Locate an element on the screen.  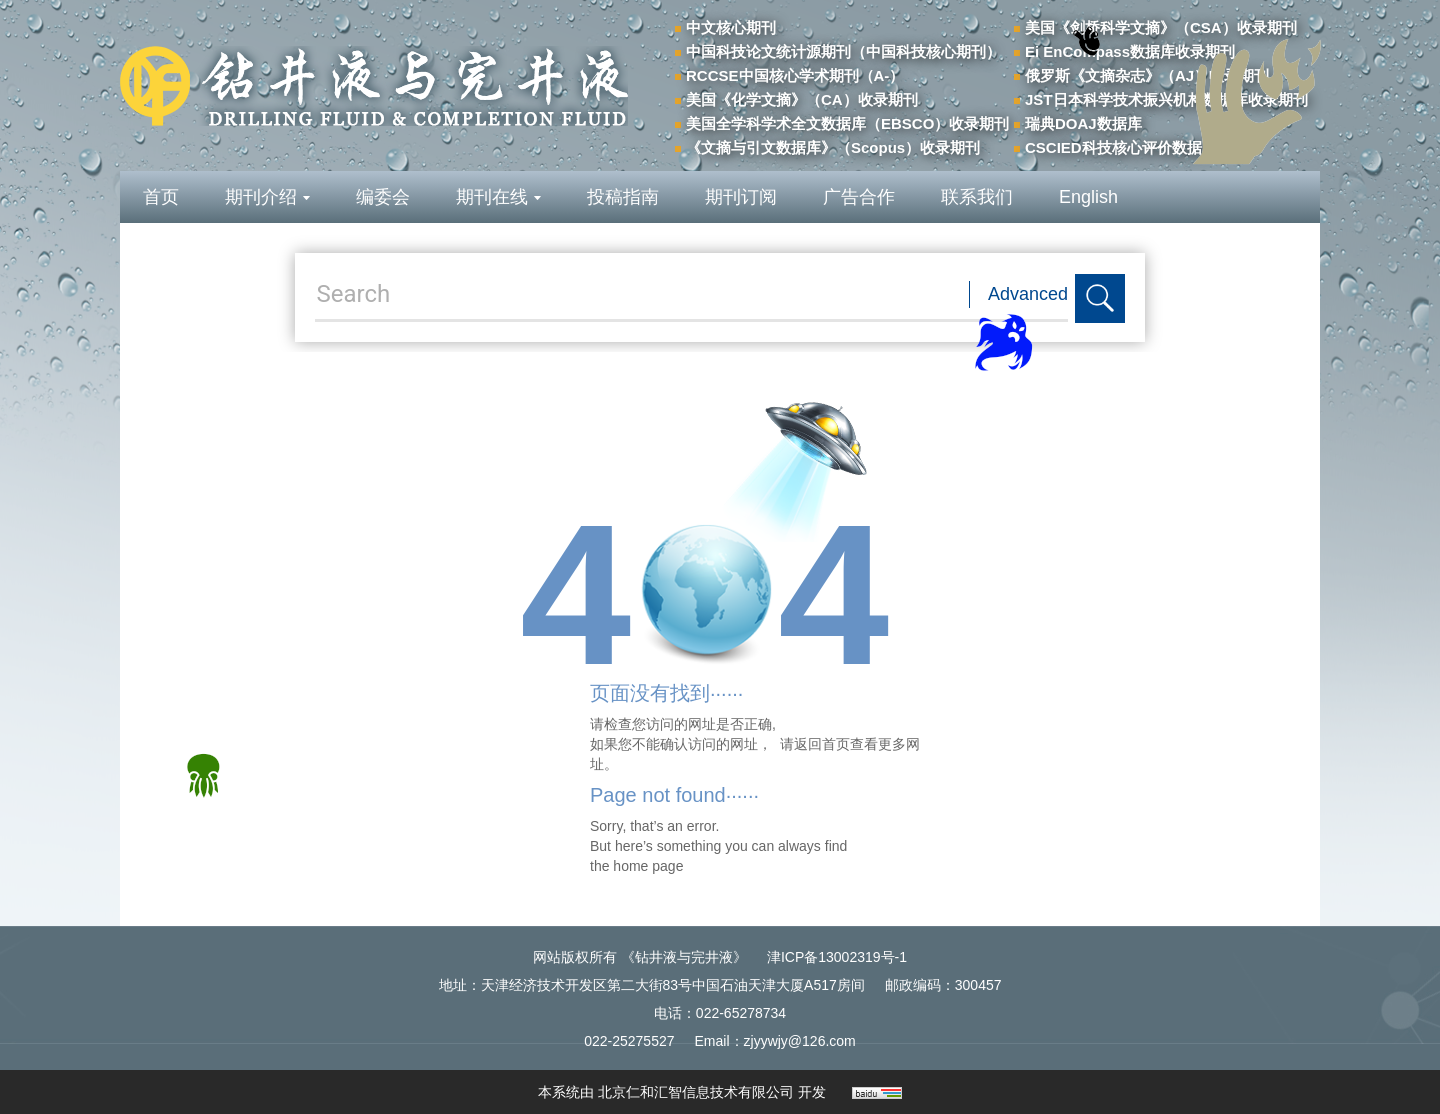
ghost enemy or spirit character in a game is located at coordinates (1003, 342).